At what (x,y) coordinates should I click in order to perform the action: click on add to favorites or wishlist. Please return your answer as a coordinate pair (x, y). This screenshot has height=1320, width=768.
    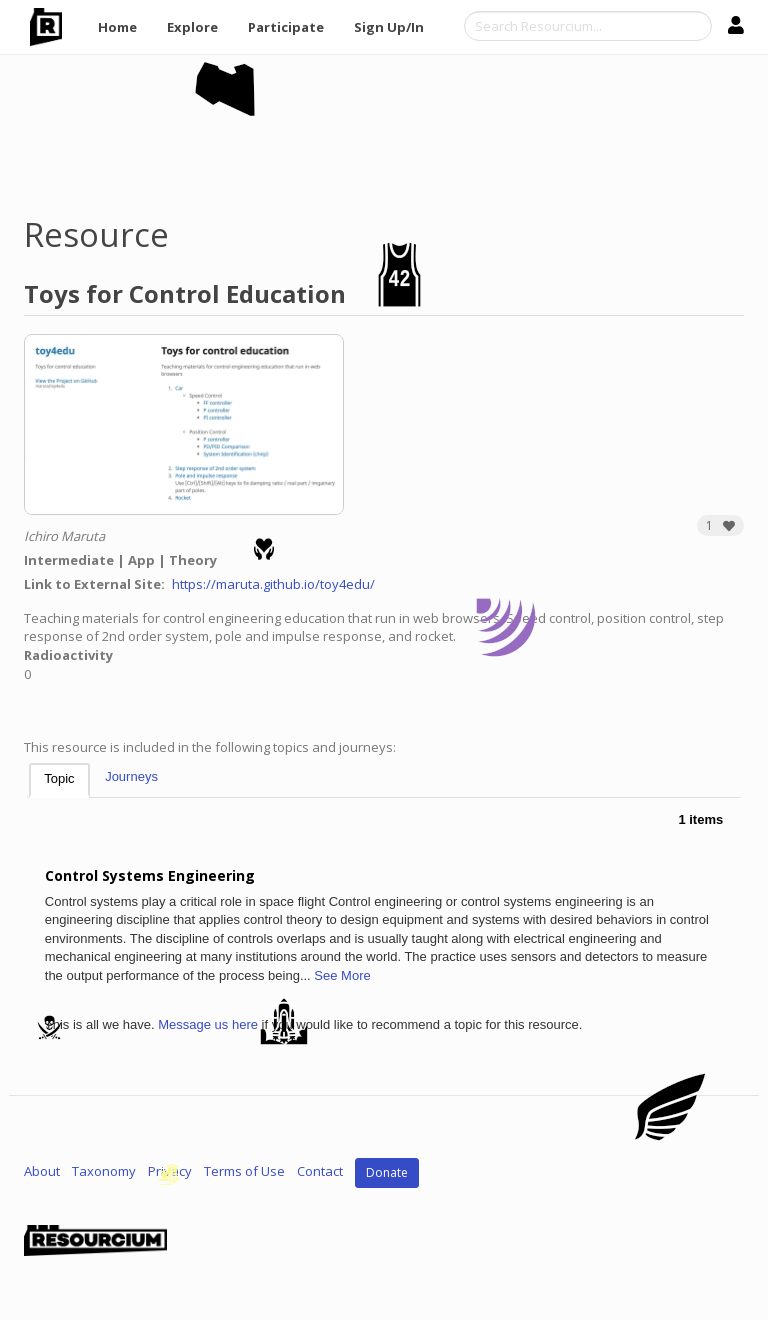
    Looking at the image, I should click on (264, 549).